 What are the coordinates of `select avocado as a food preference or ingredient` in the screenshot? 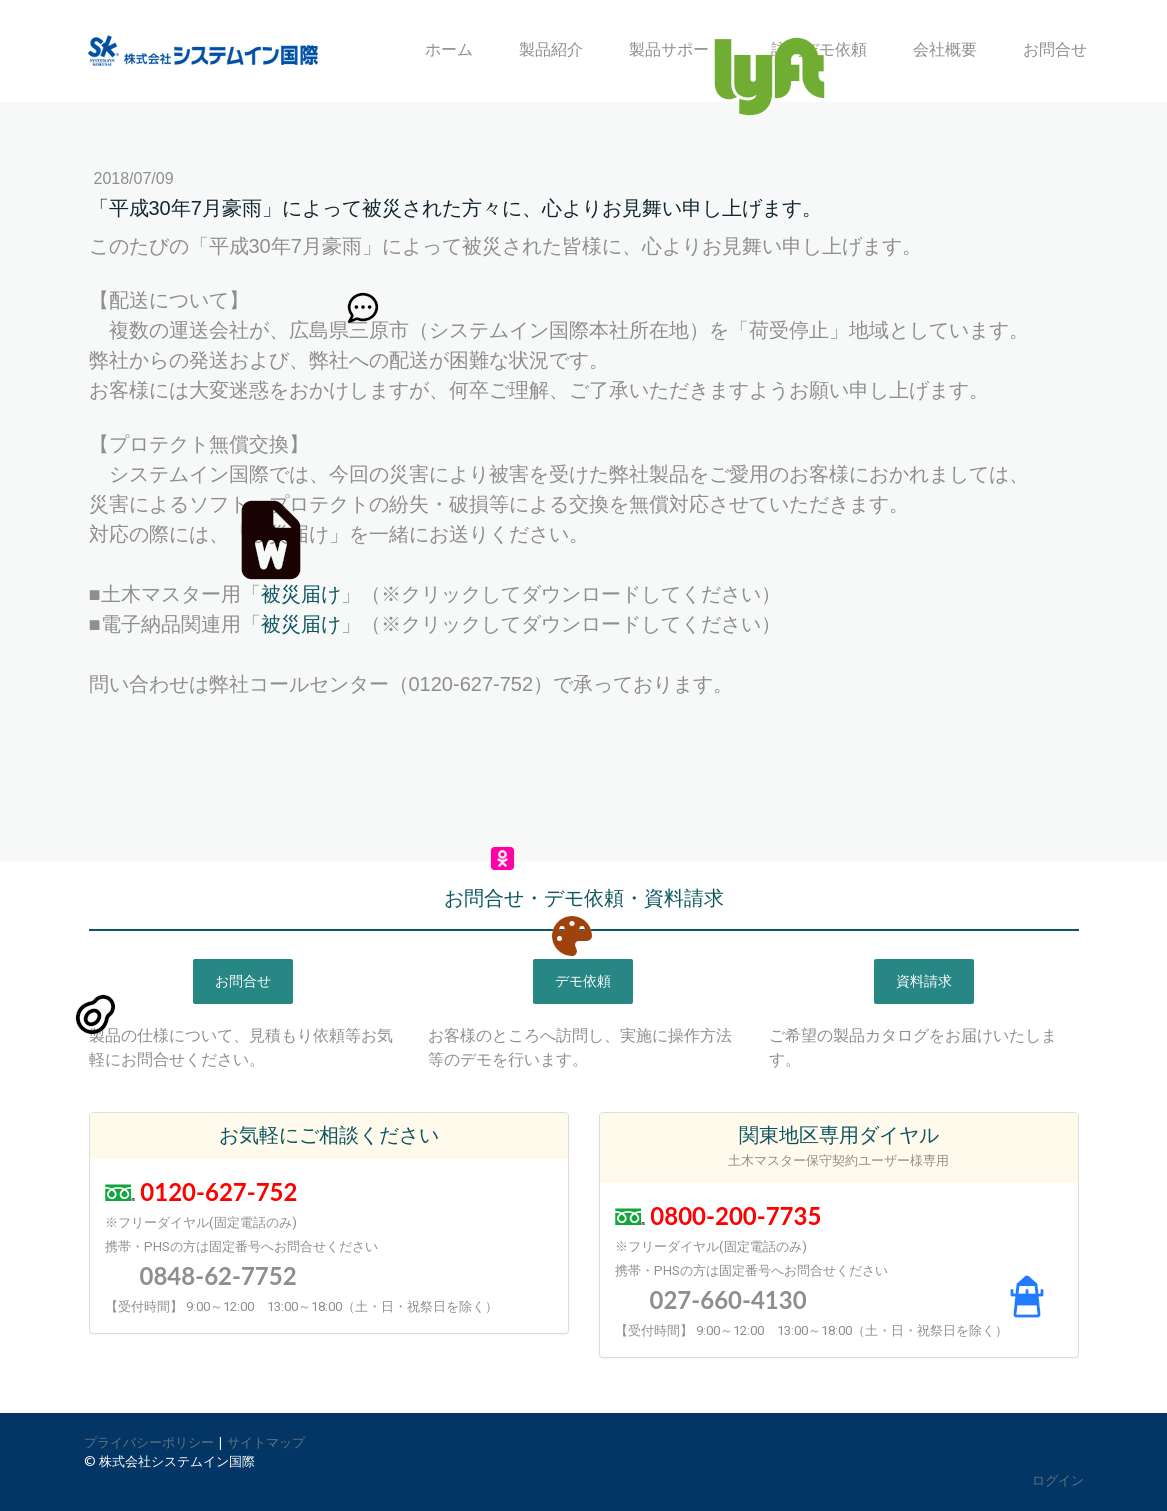 It's located at (95, 1014).